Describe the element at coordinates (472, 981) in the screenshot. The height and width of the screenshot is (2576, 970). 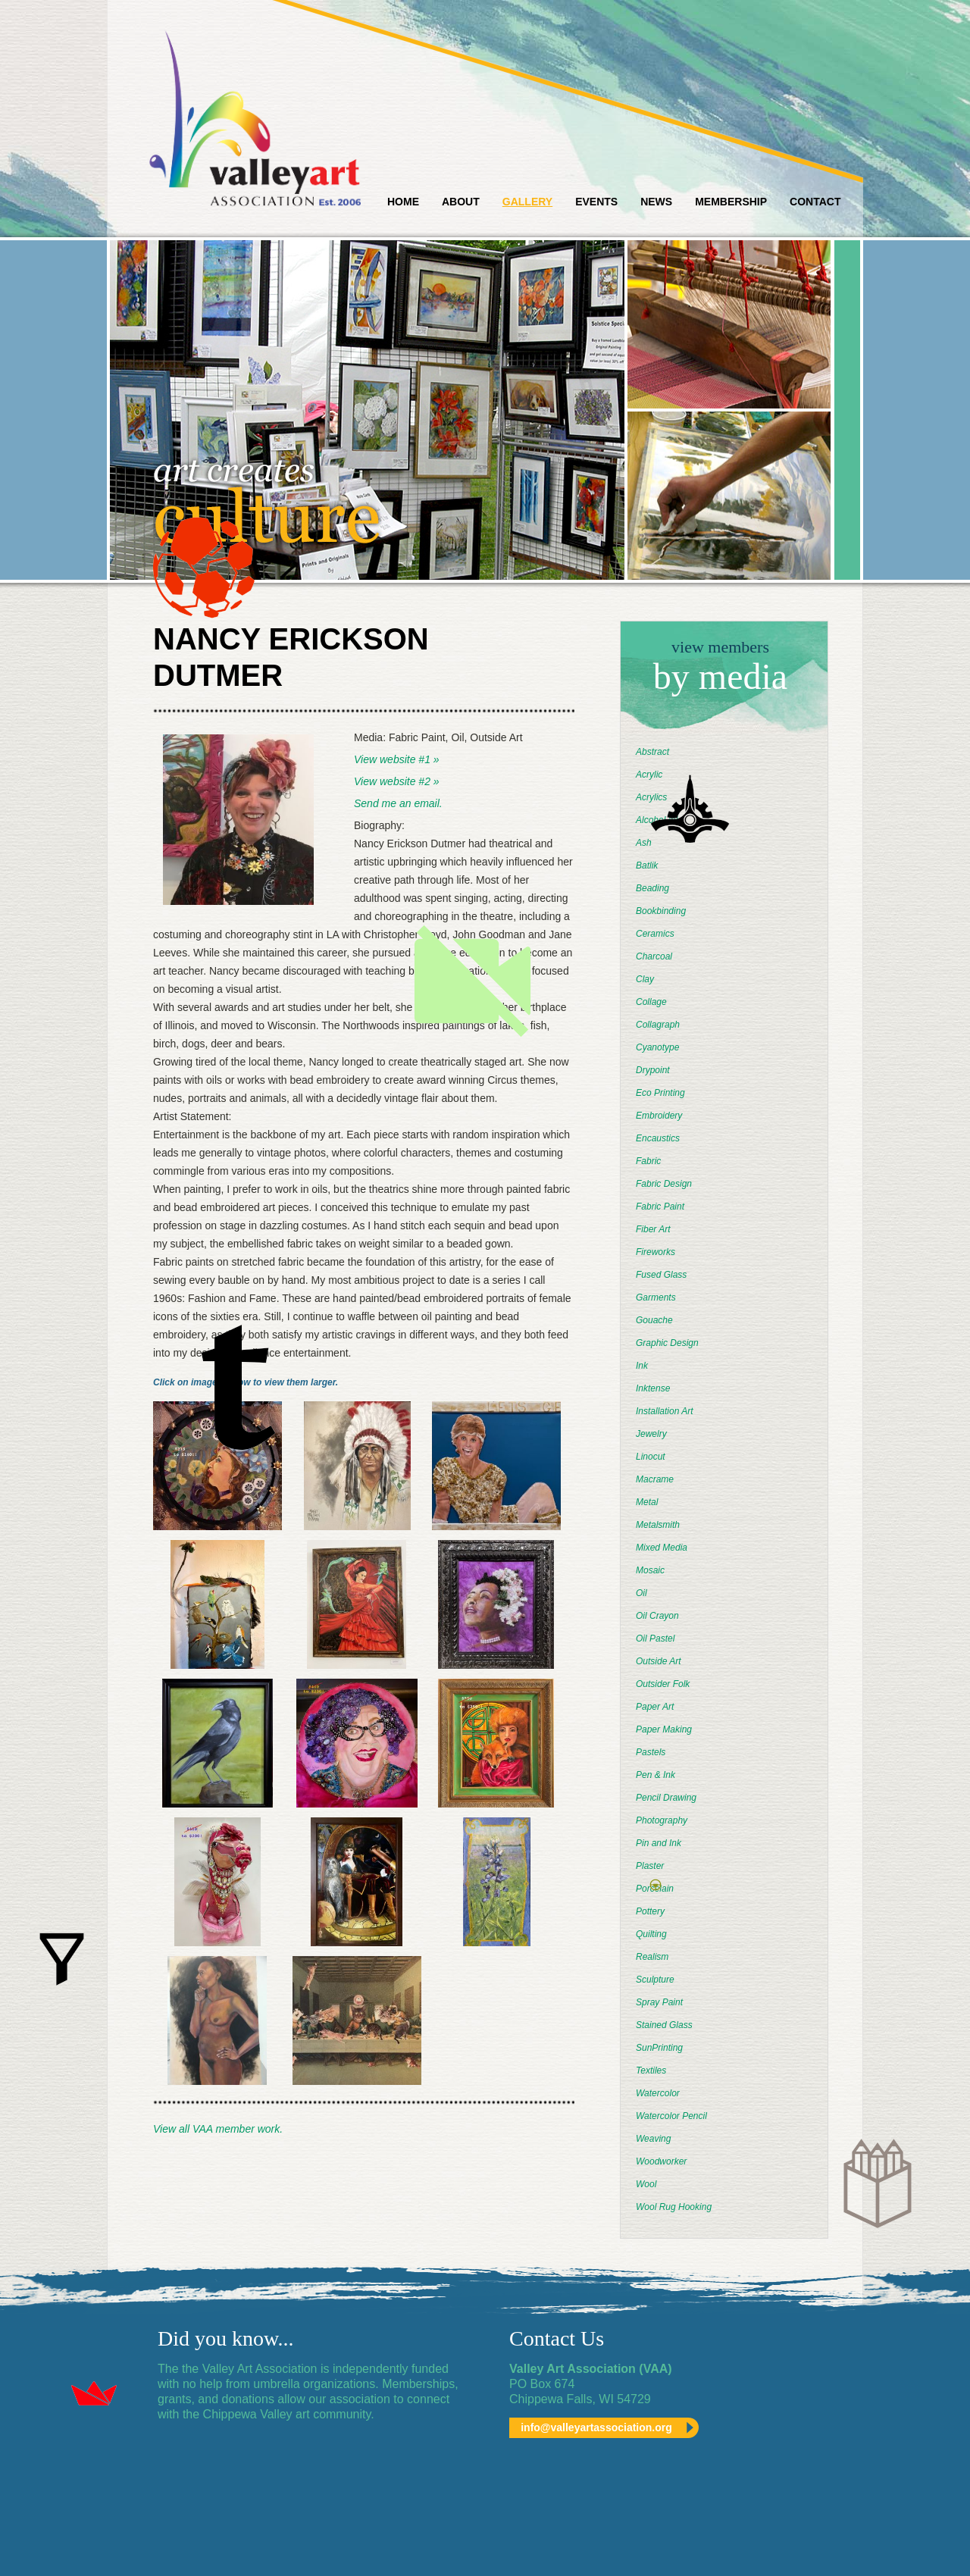
I see `turn off camera or disable video` at that location.